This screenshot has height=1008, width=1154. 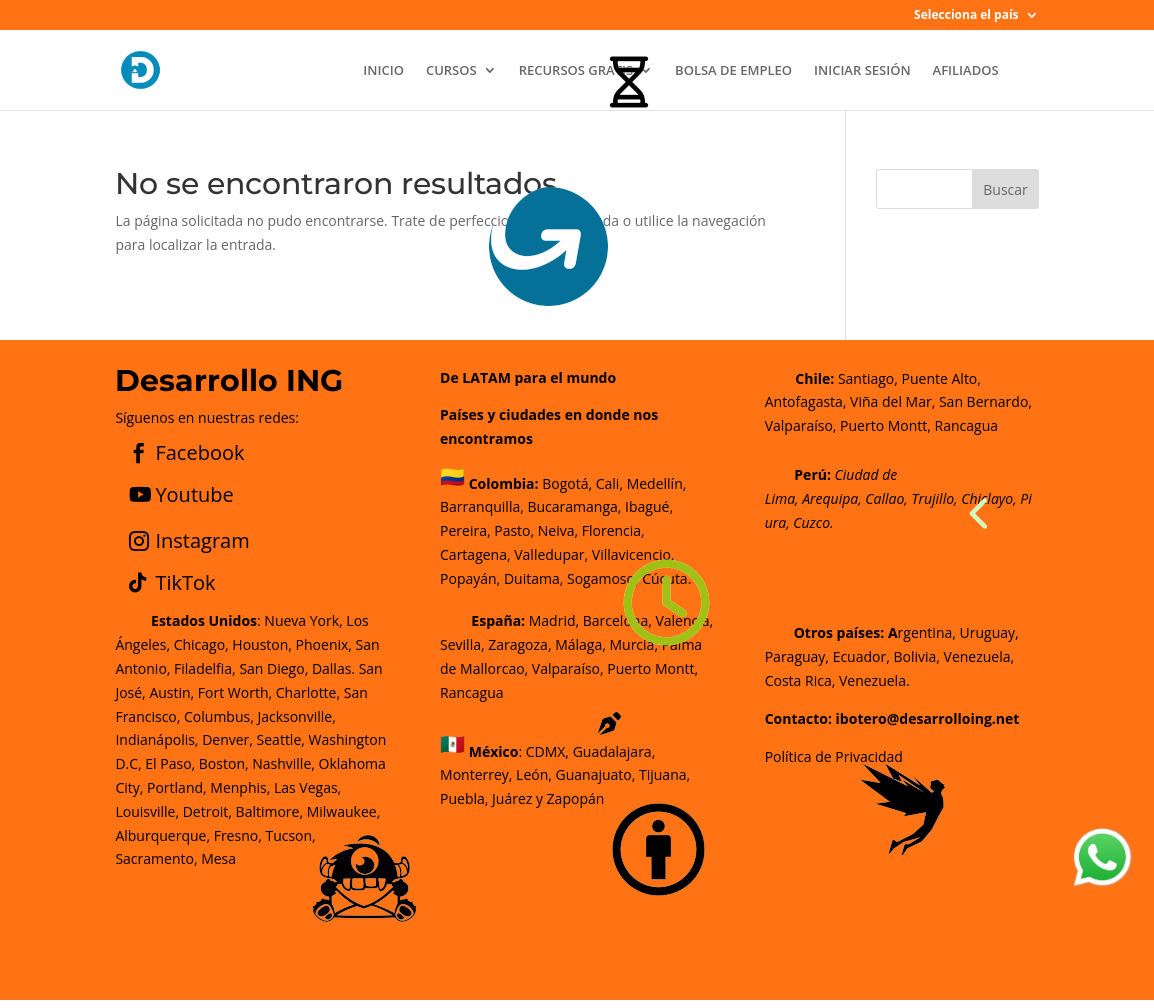 I want to click on creative commons attribution license indicator, so click(x=658, y=849).